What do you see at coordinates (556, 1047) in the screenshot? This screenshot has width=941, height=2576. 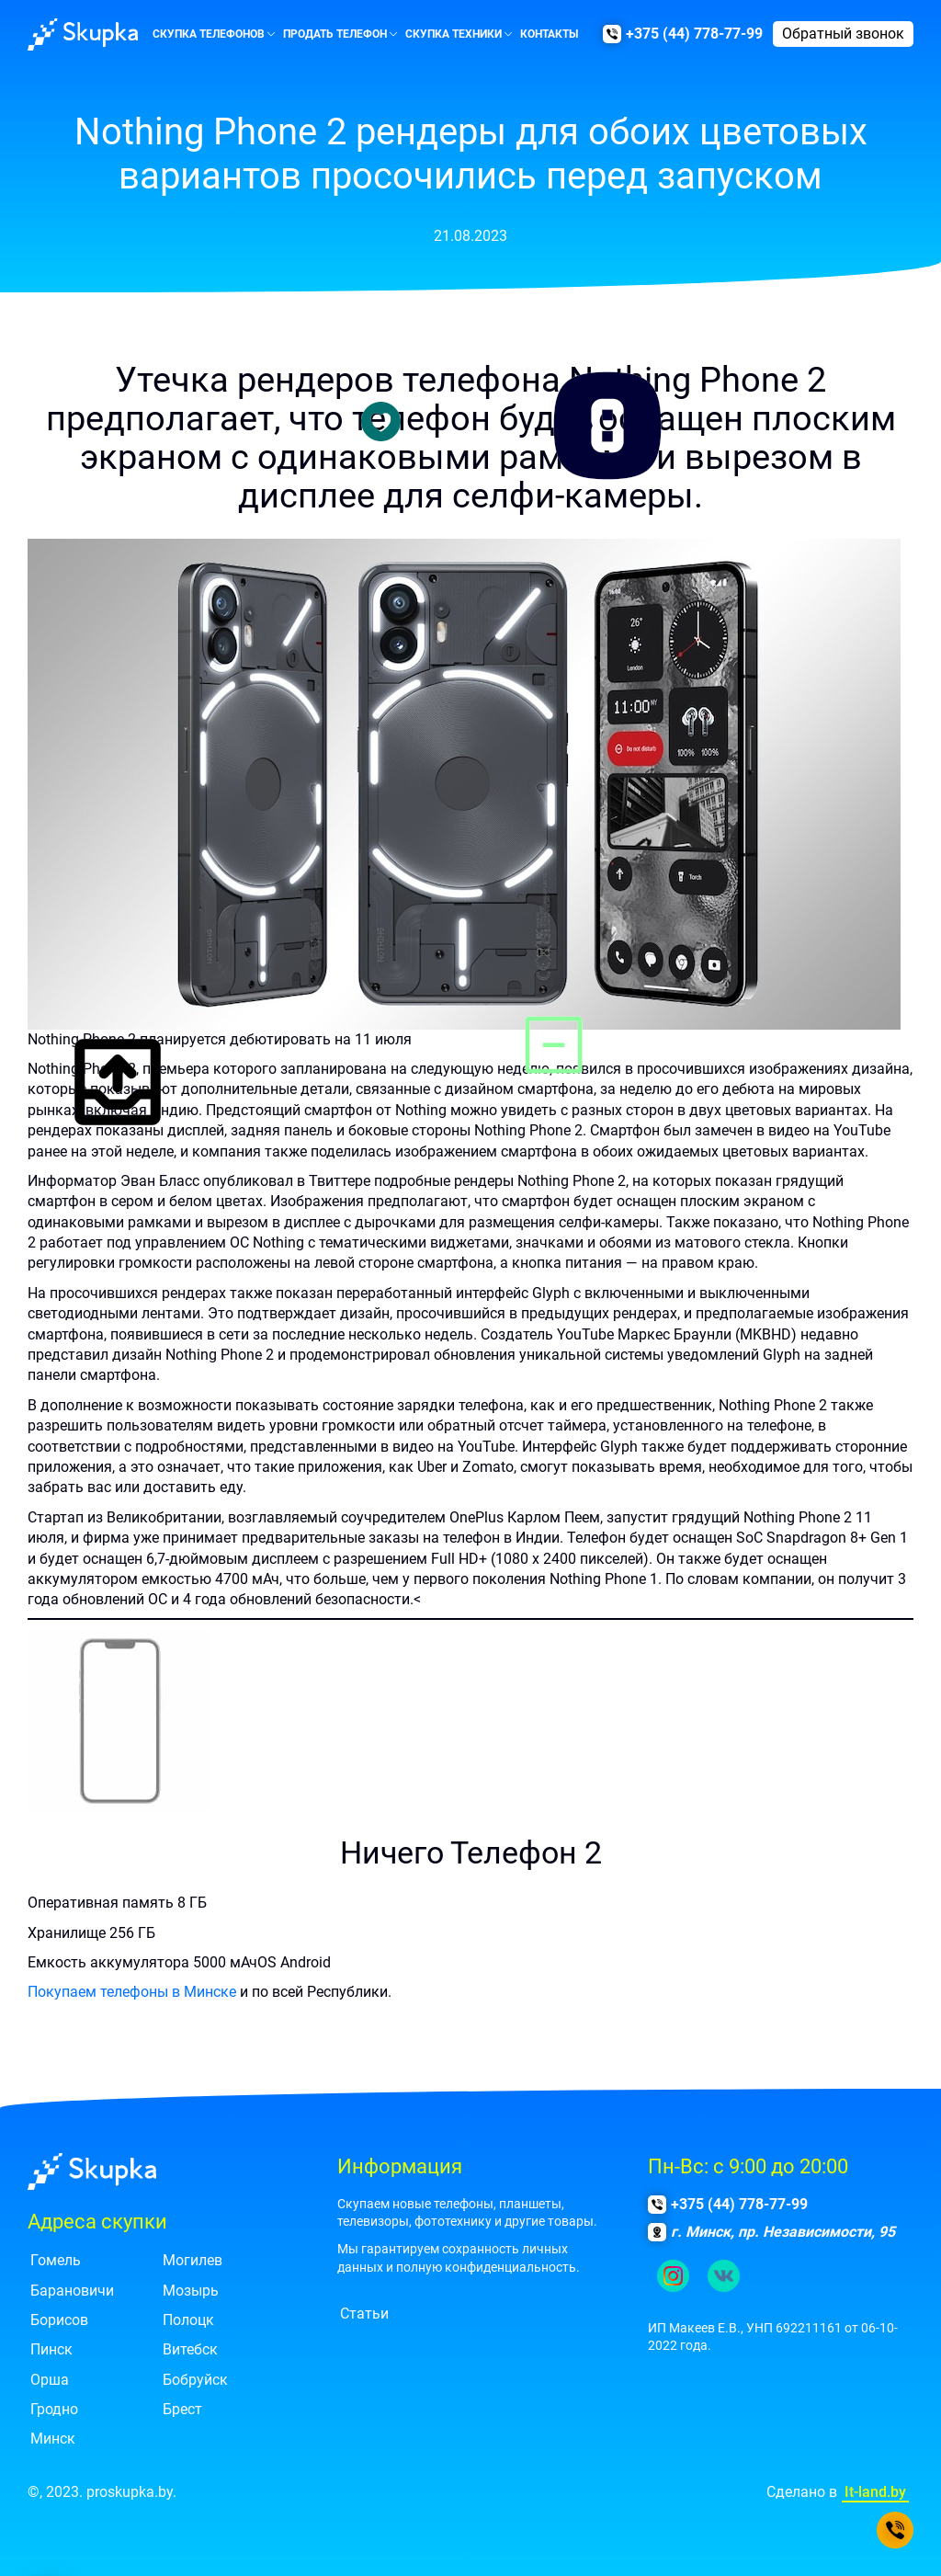 I see `remove item from diff comparison` at bounding box center [556, 1047].